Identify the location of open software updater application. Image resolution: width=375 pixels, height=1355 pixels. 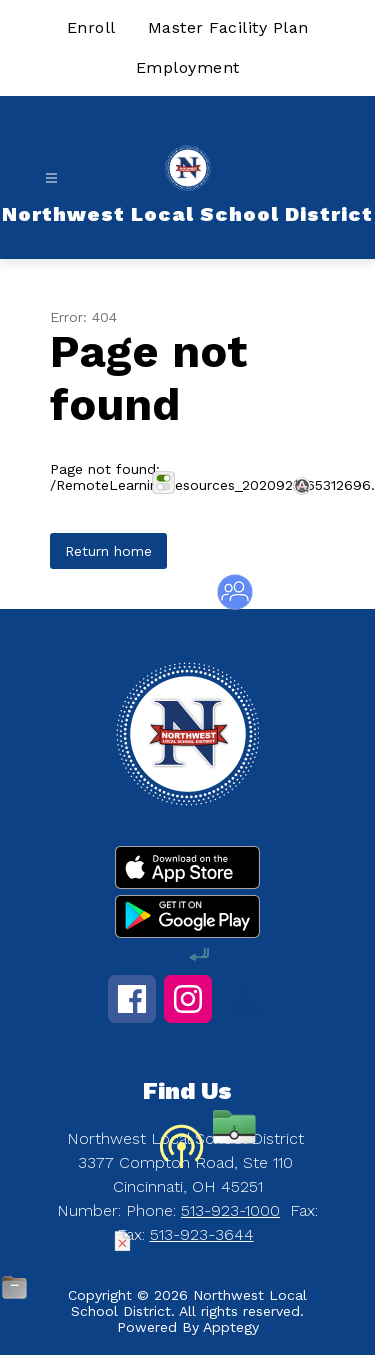
(302, 486).